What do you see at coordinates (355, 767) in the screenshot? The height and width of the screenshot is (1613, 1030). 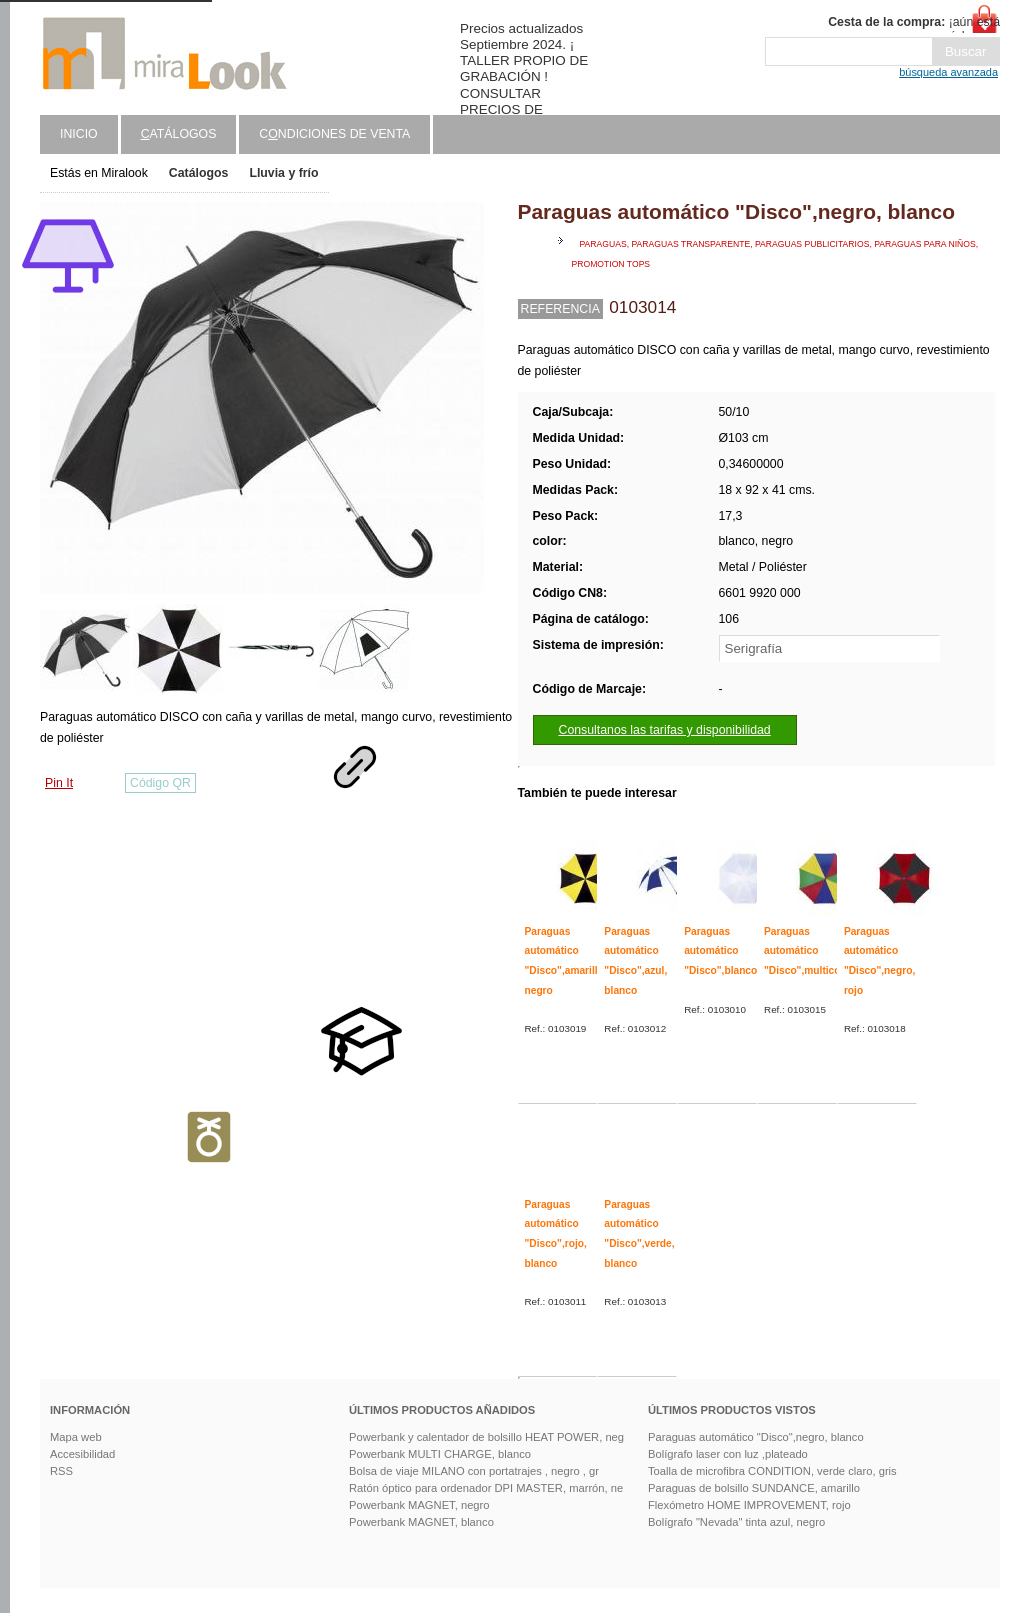 I see `copy link to clipboard` at bounding box center [355, 767].